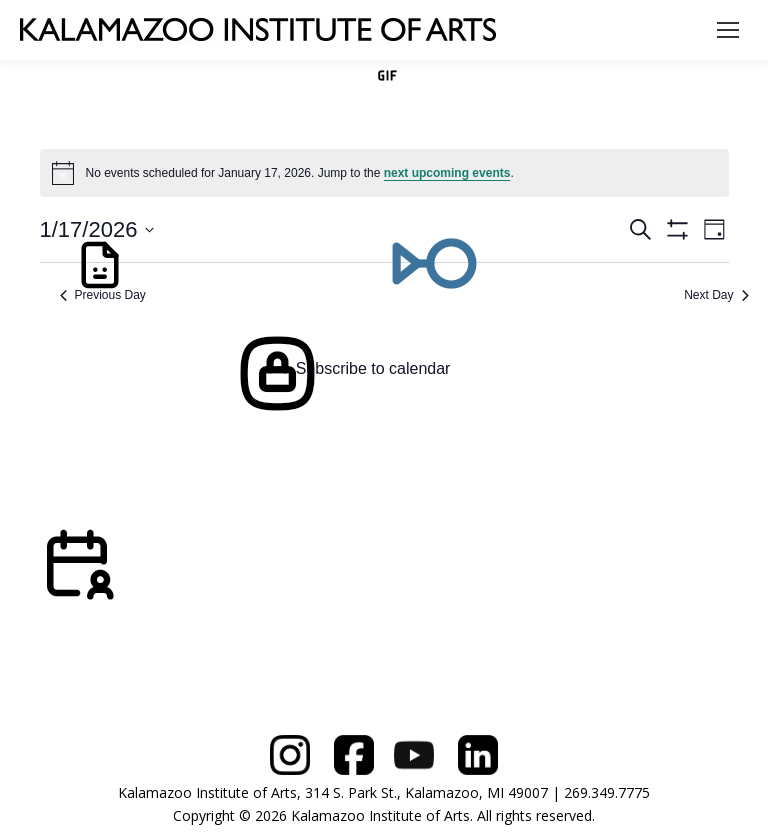  What do you see at coordinates (77, 563) in the screenshot?
I see `view scheduled appointments with contacts` at bounding box center [77, 563].